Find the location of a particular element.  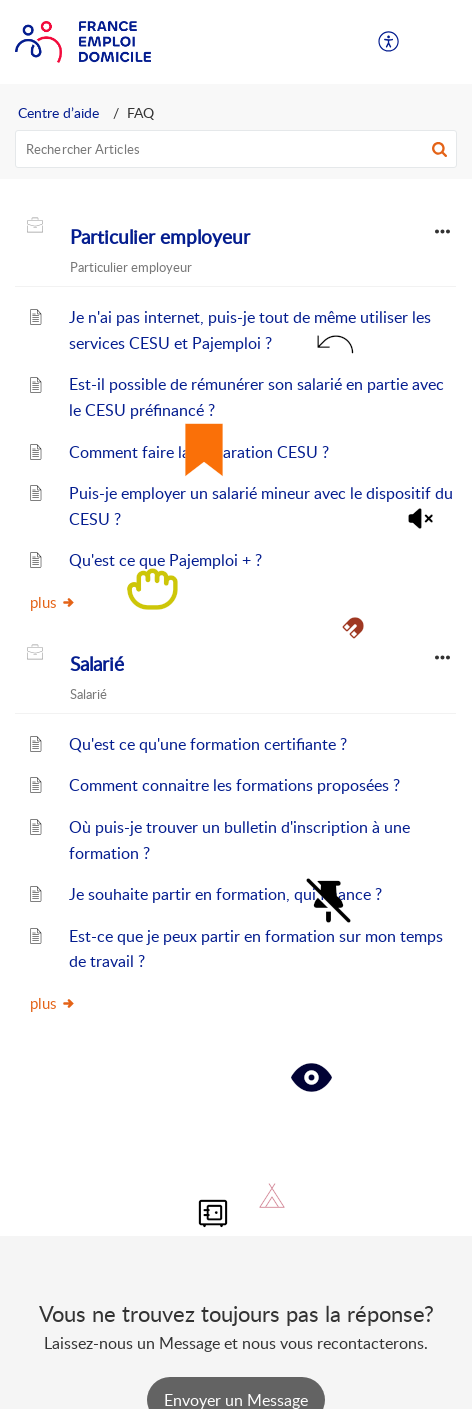

access camping or outdoor accommodation options is located at coordinates (272, 1197).